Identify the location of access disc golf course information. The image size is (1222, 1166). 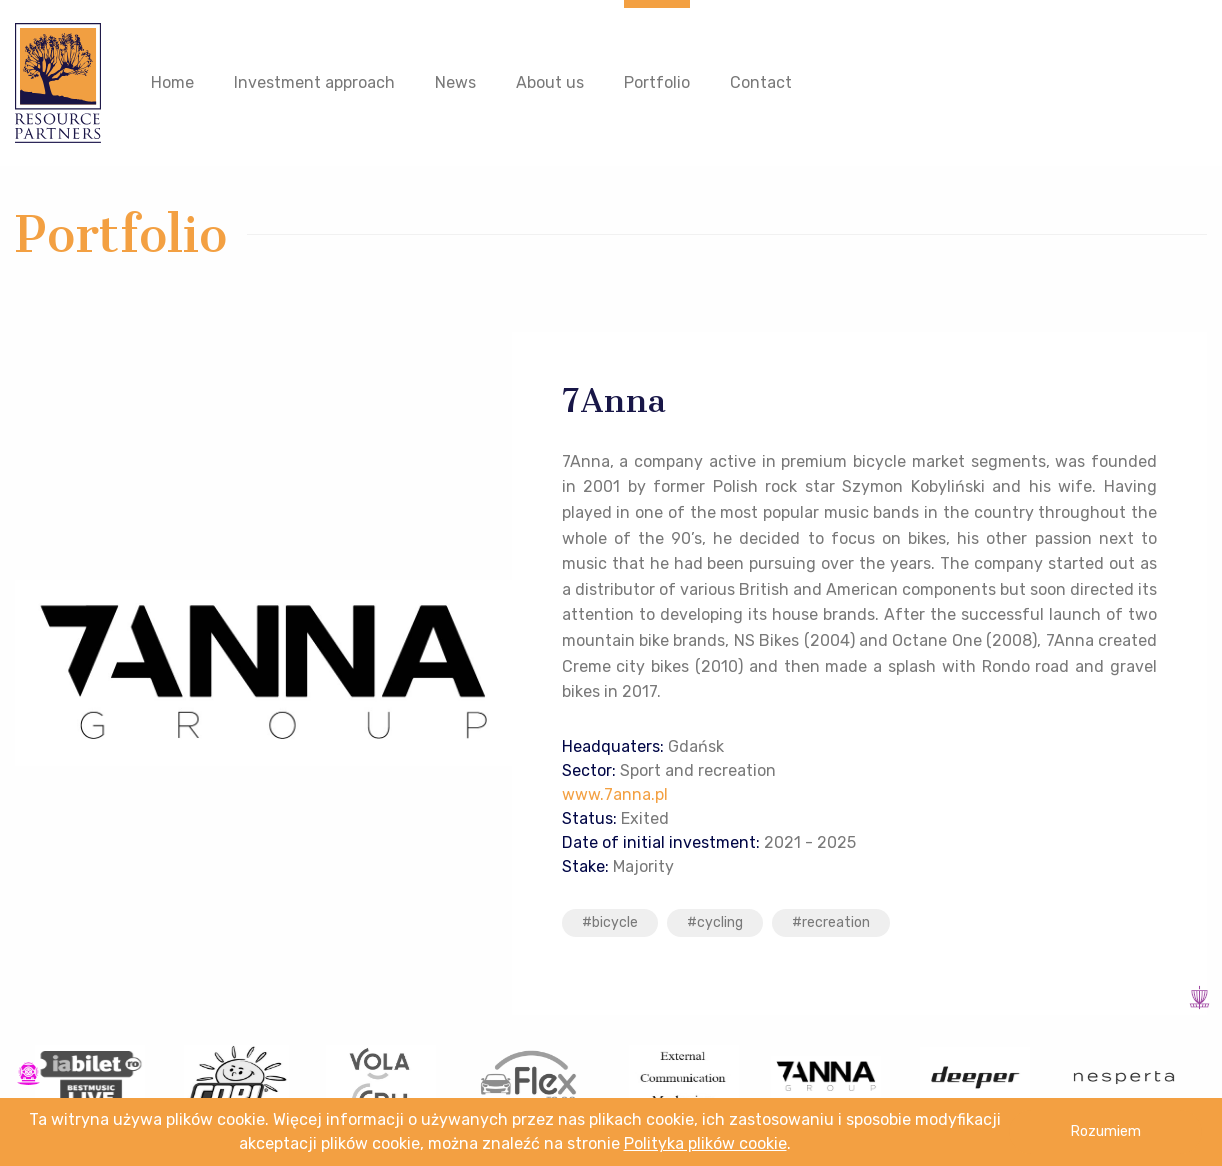
(1199, 997).